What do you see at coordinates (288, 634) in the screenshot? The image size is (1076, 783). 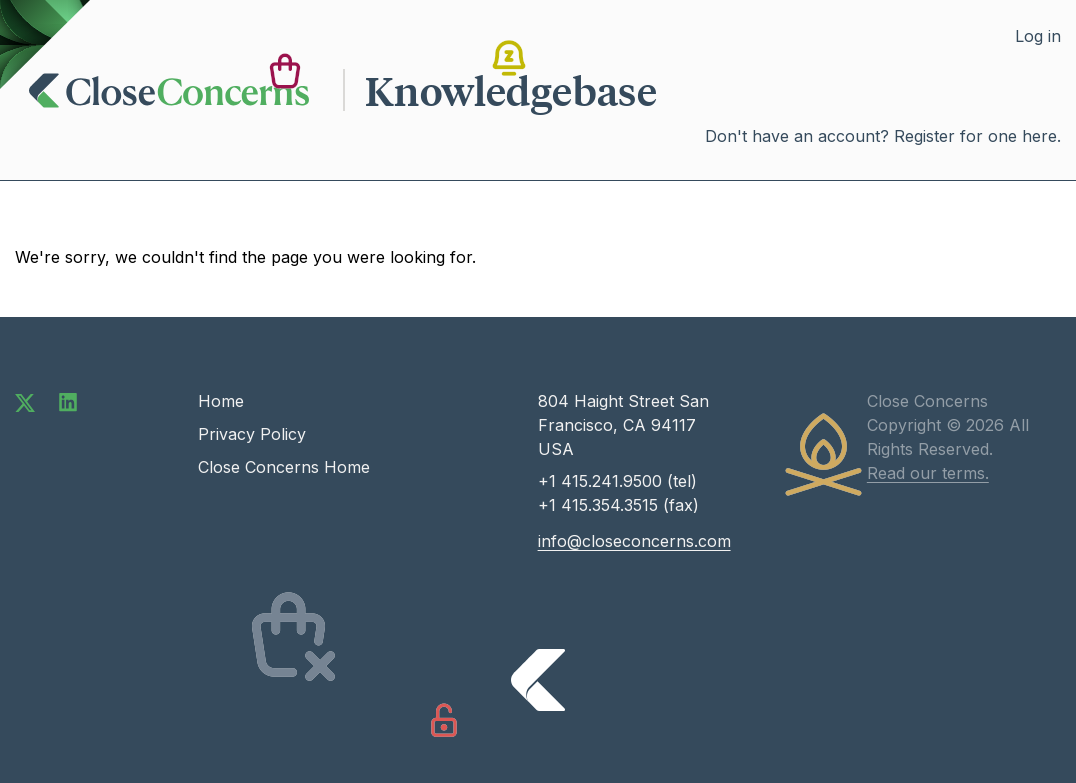 I see `remove item from shopping bag` at bounding box center [288, 634].